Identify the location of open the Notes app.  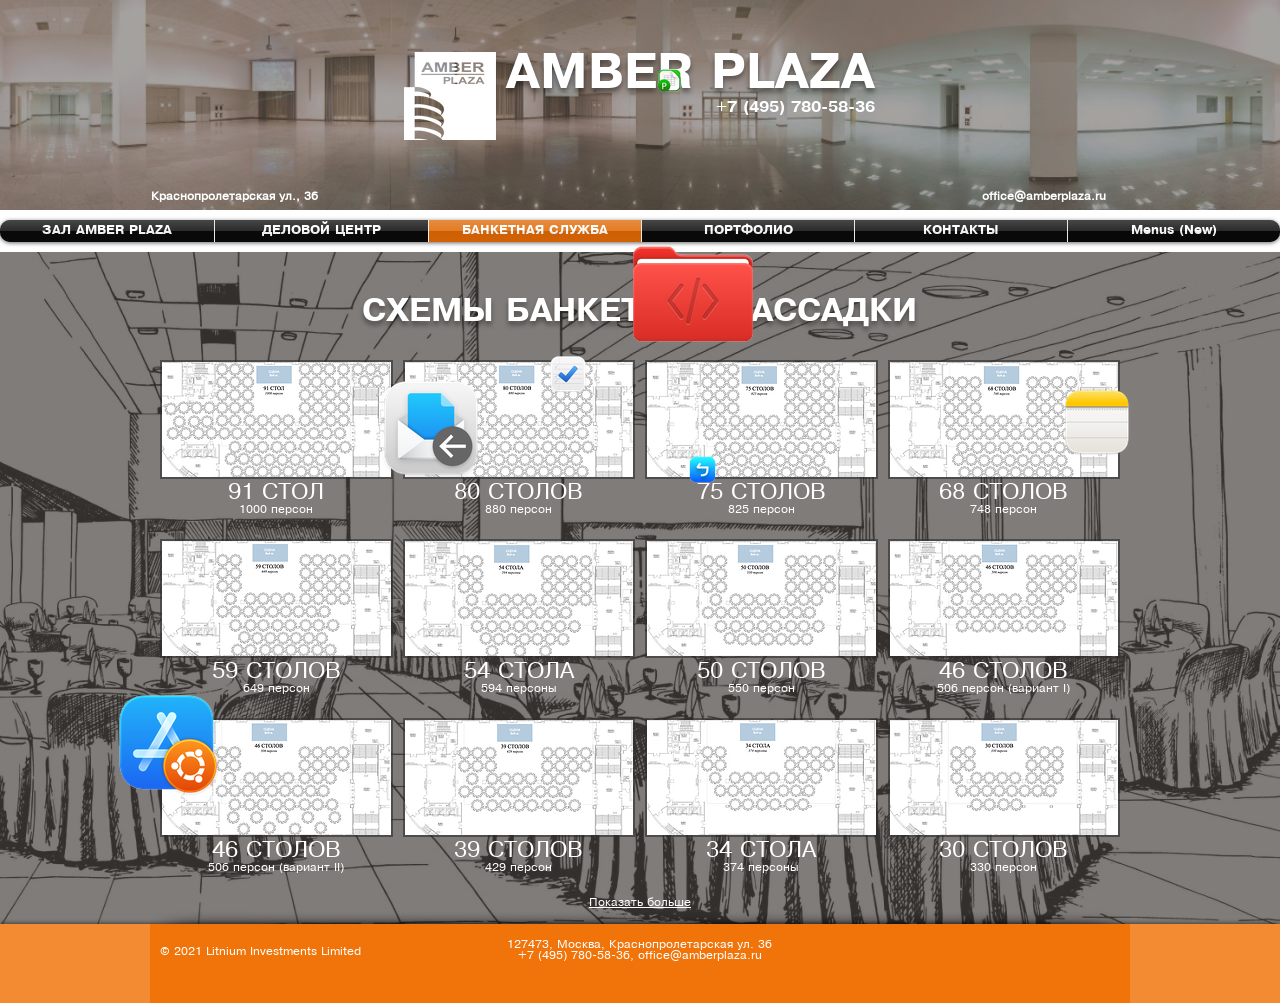
(1097, 422).